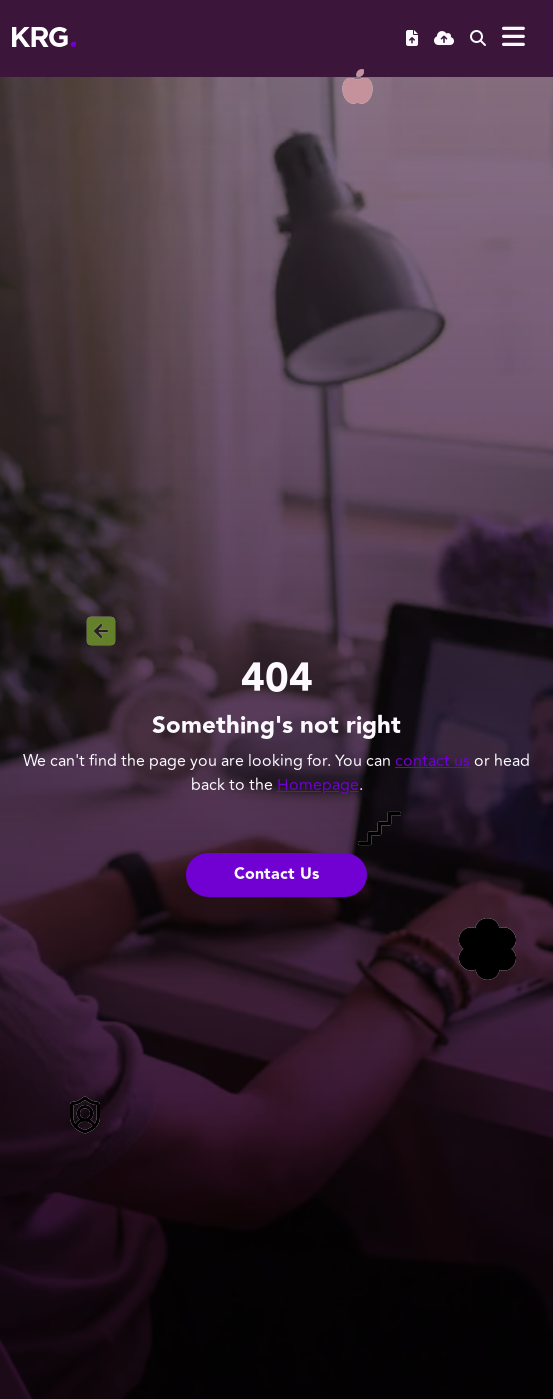 This screenshot has width=553, height=1399. Describe the element at coordinates (379, 827) in the screenshot. I see `indicates stairs or stairway access` at that location.